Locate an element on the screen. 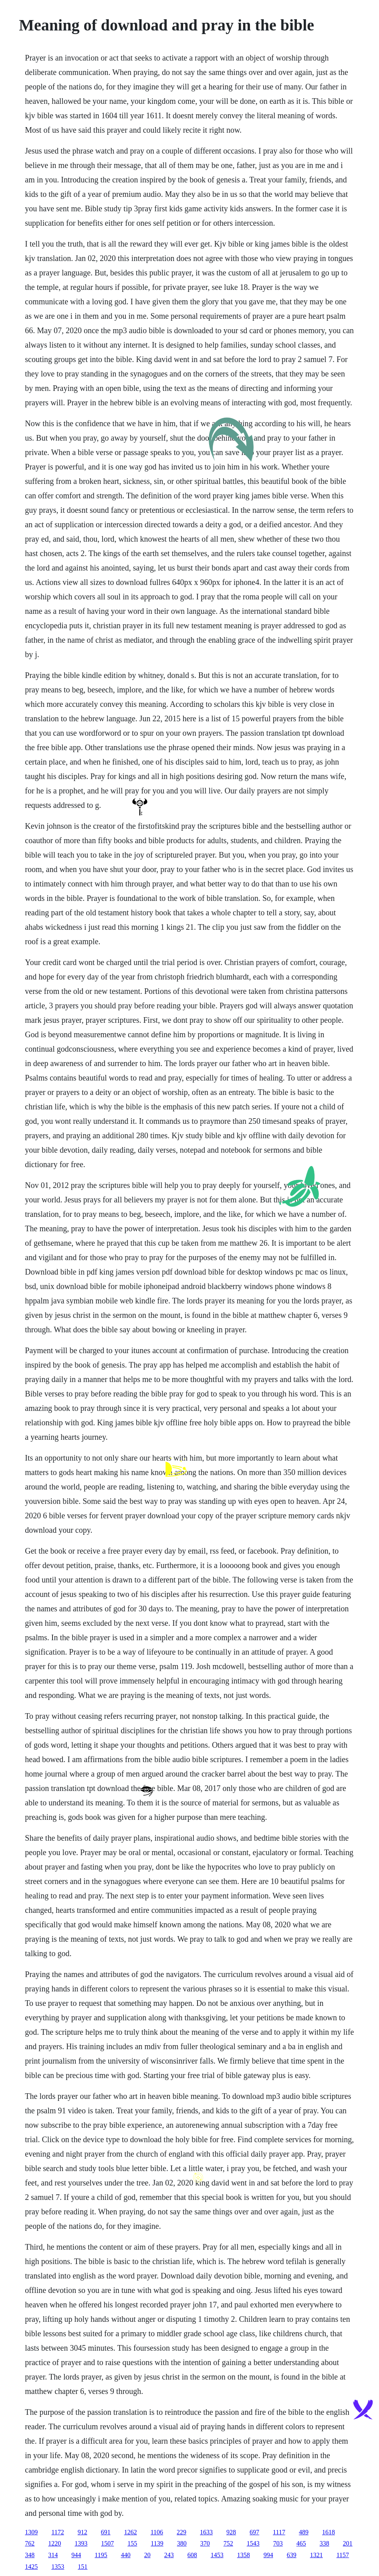 The width and height of the screenshot is (379, 2576). food or fruit category in a game inventory is located at coordinates (300, 1186).